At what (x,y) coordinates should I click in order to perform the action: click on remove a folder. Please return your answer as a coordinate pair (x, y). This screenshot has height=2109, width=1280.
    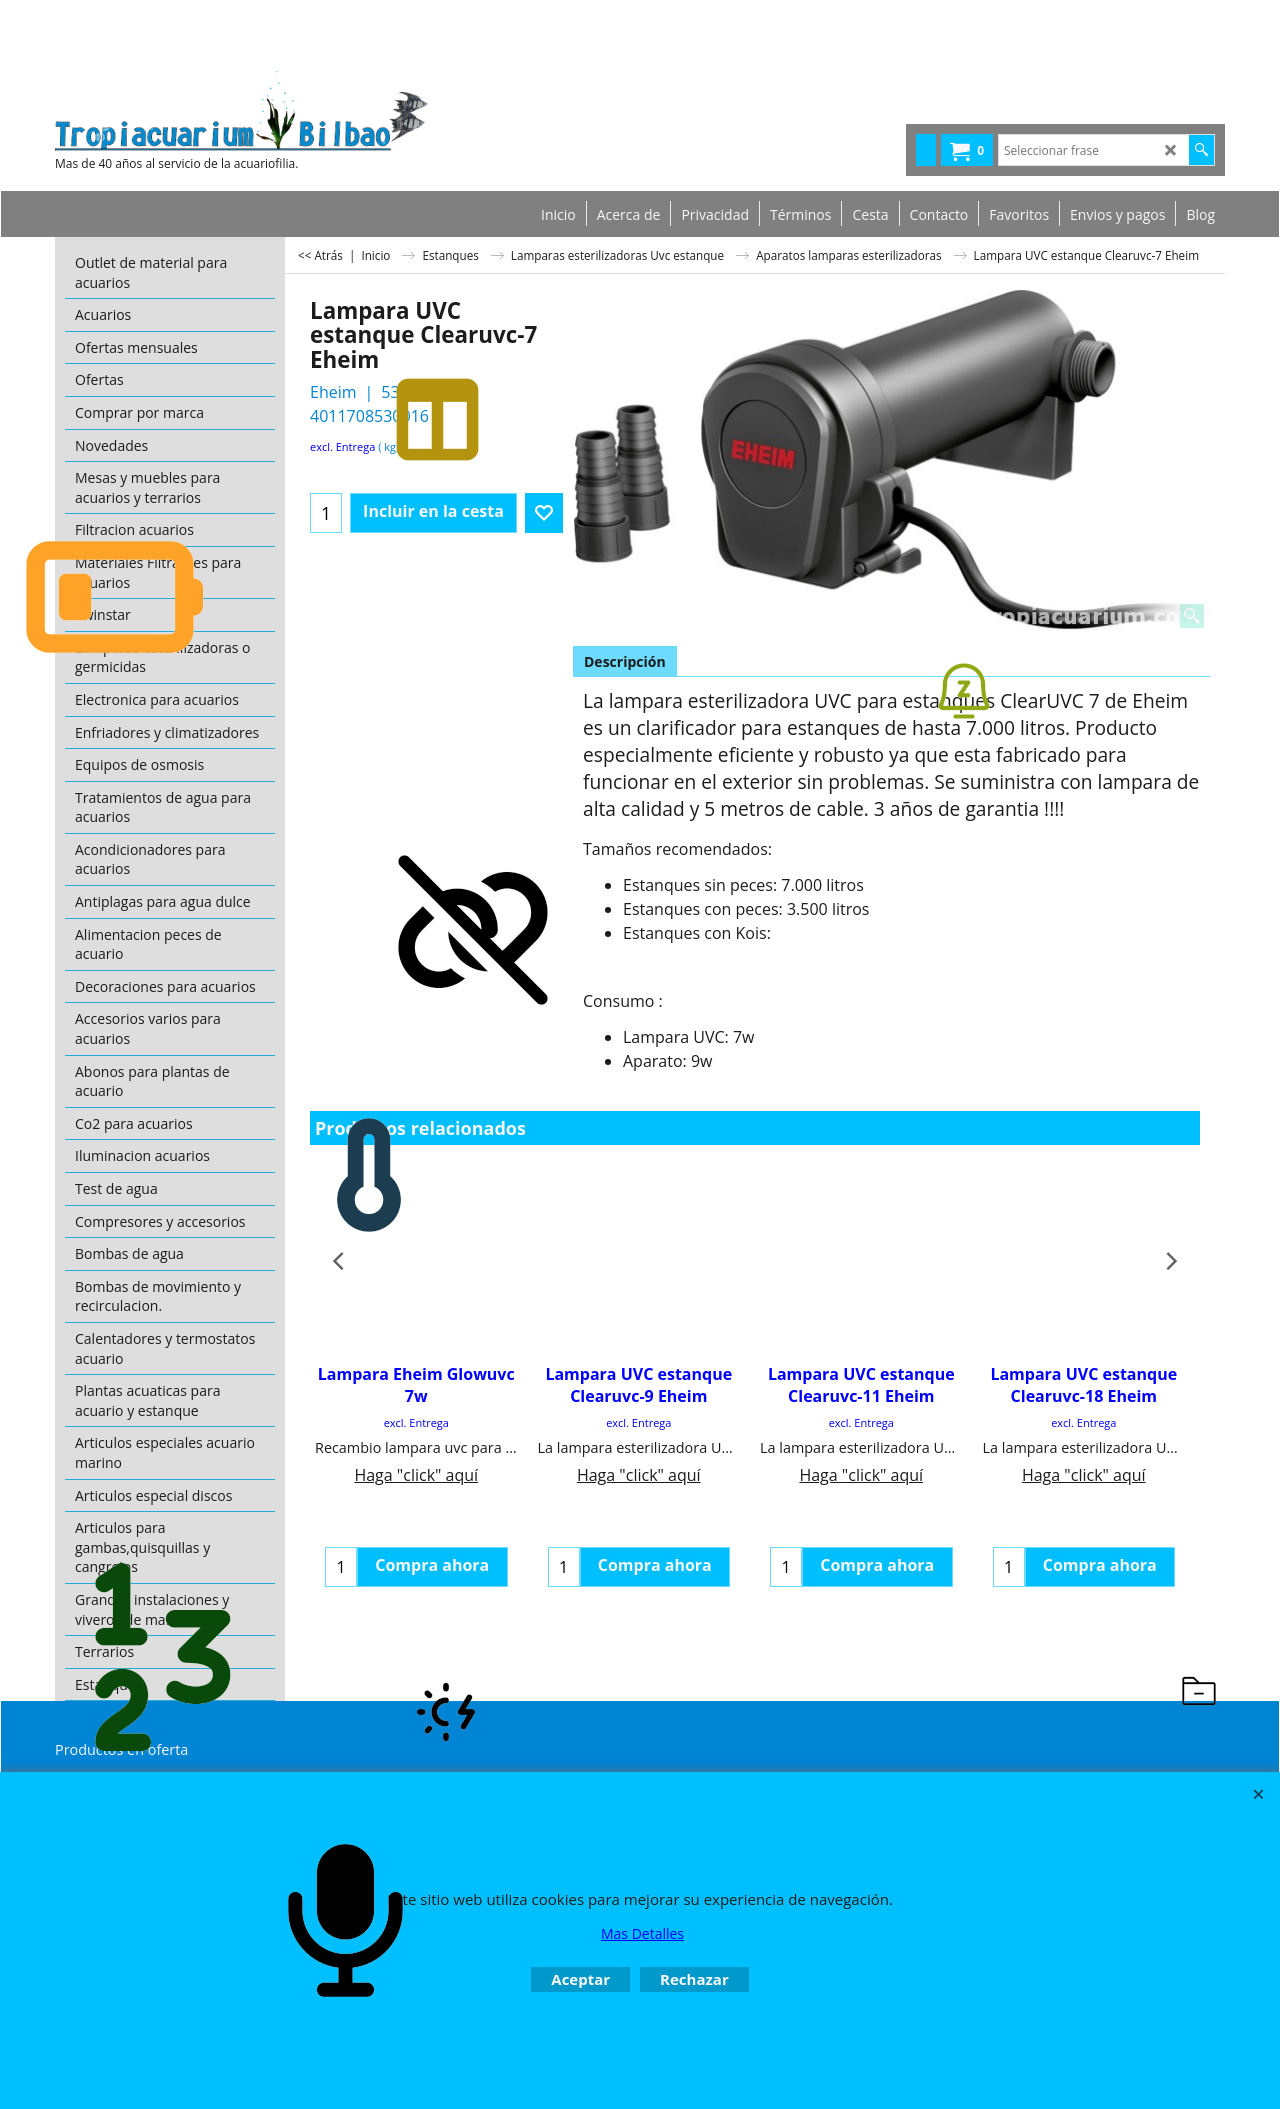
    Looking at the image, I should click on (1199, 1691).